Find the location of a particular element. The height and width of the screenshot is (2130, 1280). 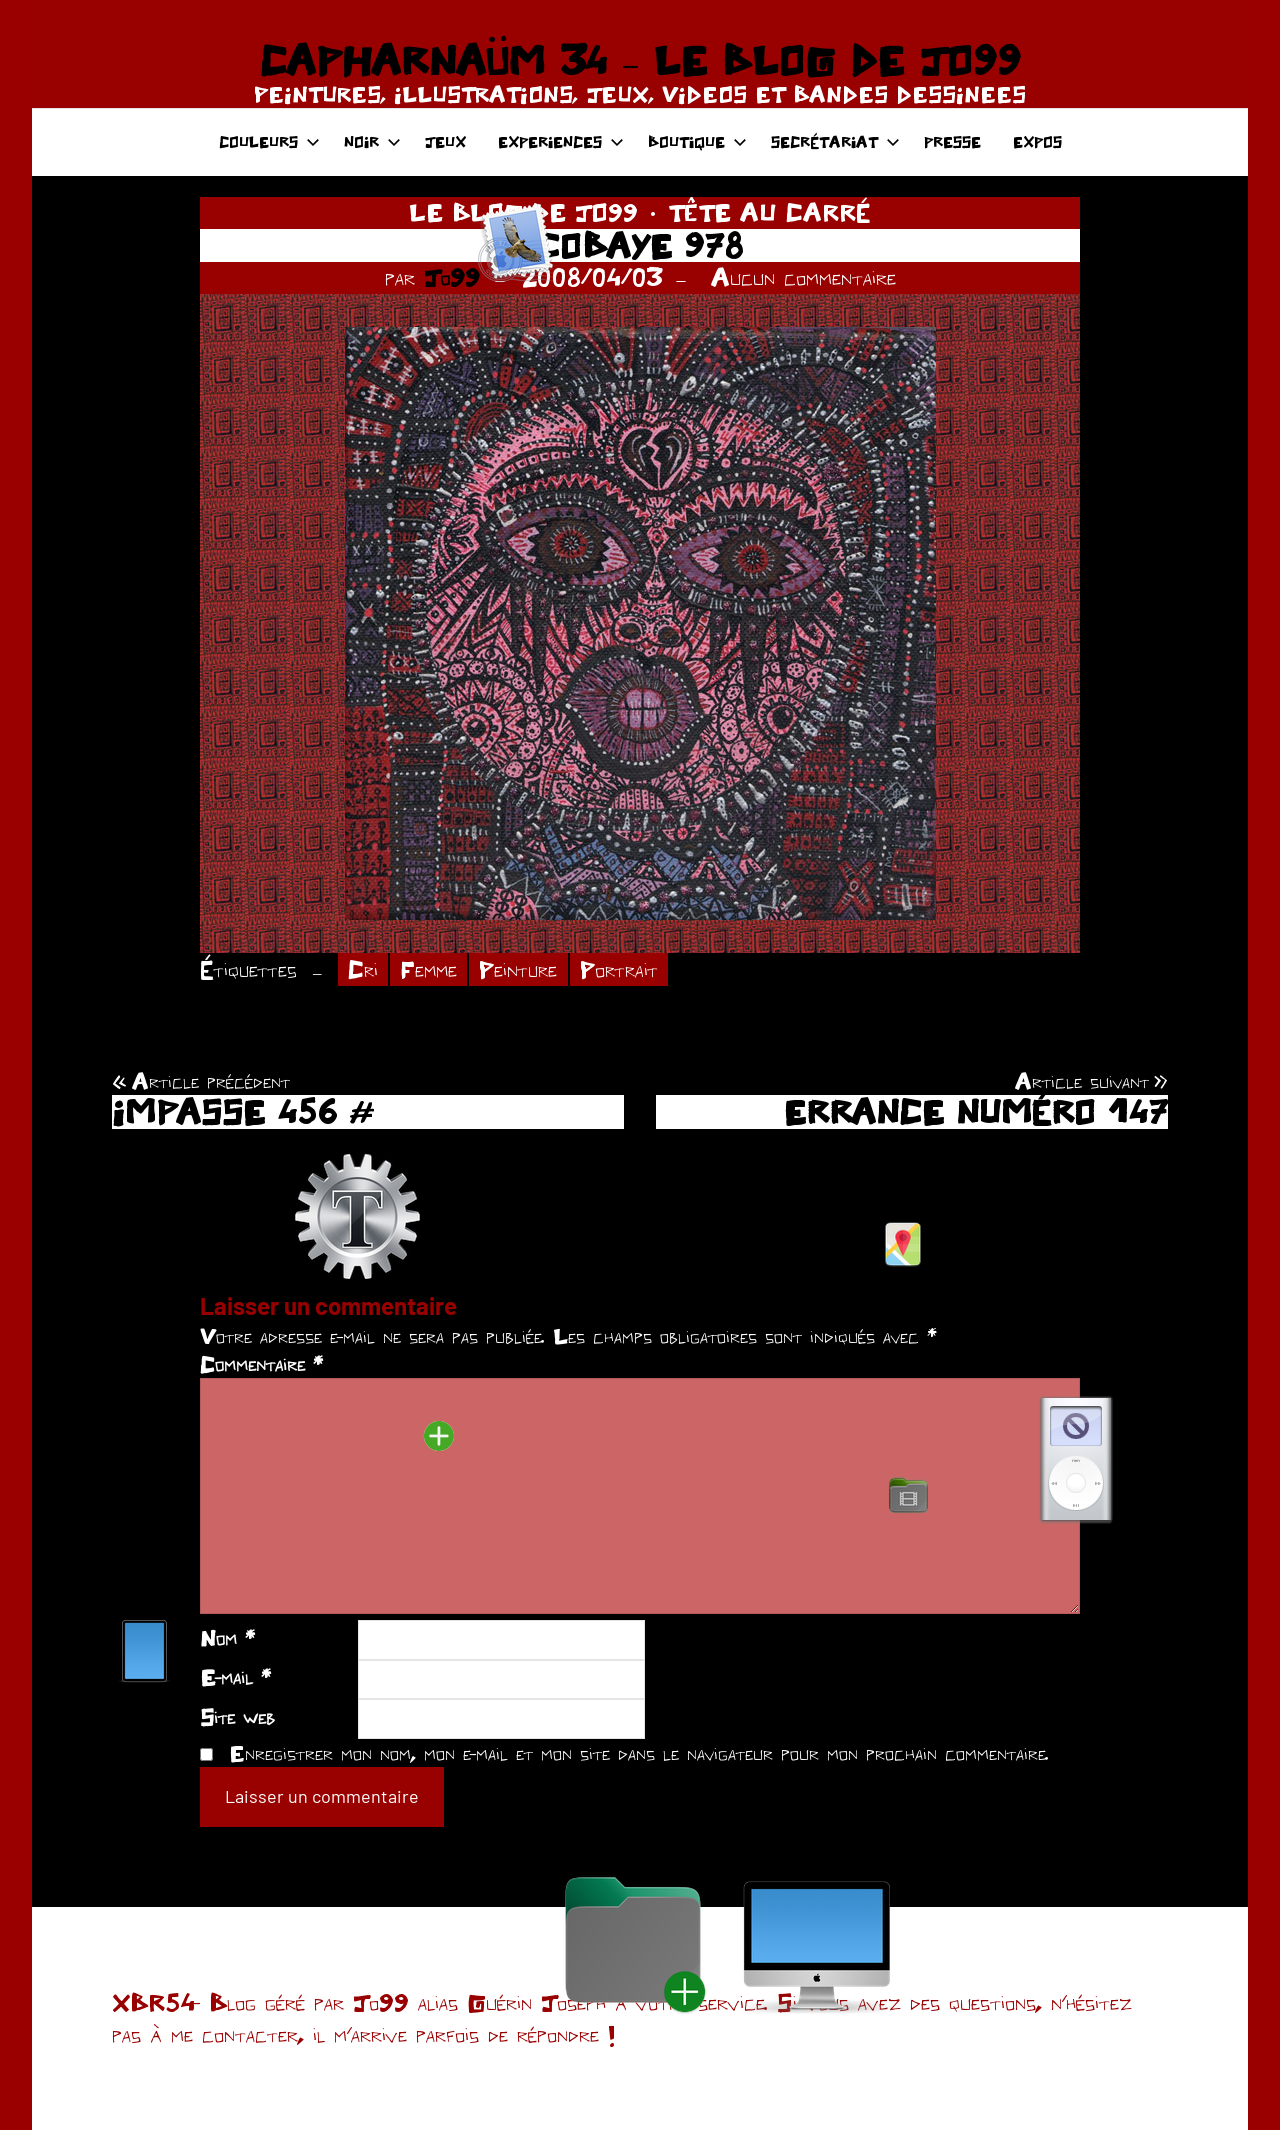

open your videos folder is located at coordinates (908, 1494).